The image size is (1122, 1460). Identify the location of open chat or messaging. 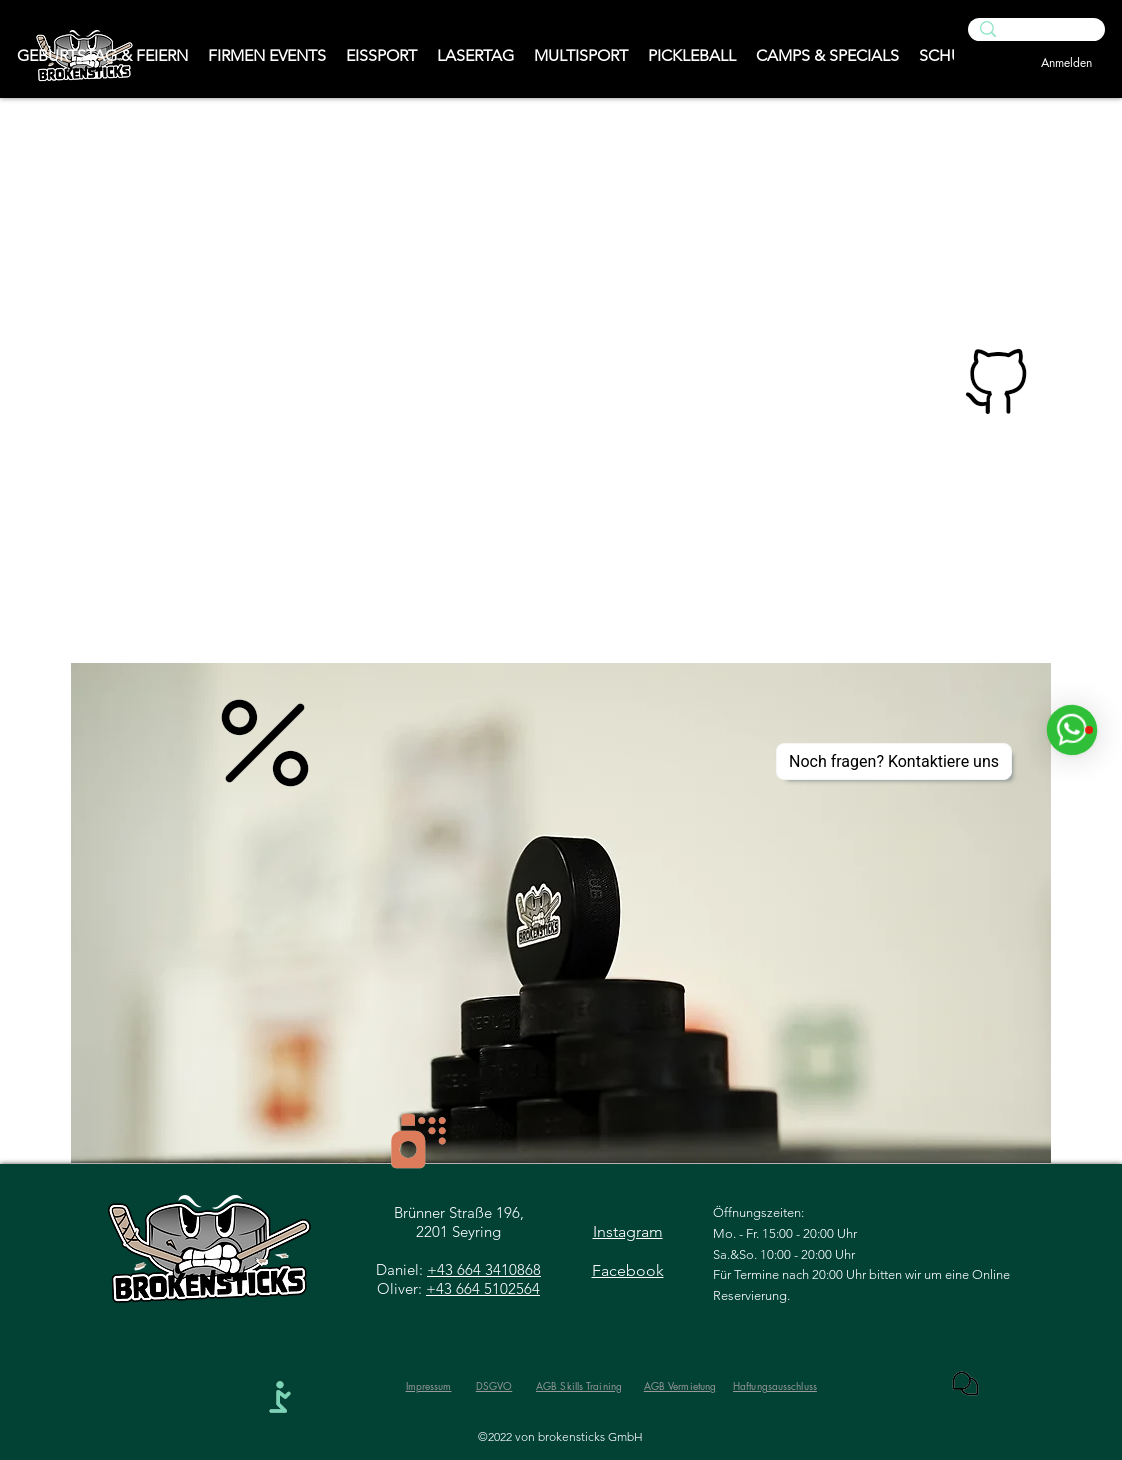
(965, 1383).